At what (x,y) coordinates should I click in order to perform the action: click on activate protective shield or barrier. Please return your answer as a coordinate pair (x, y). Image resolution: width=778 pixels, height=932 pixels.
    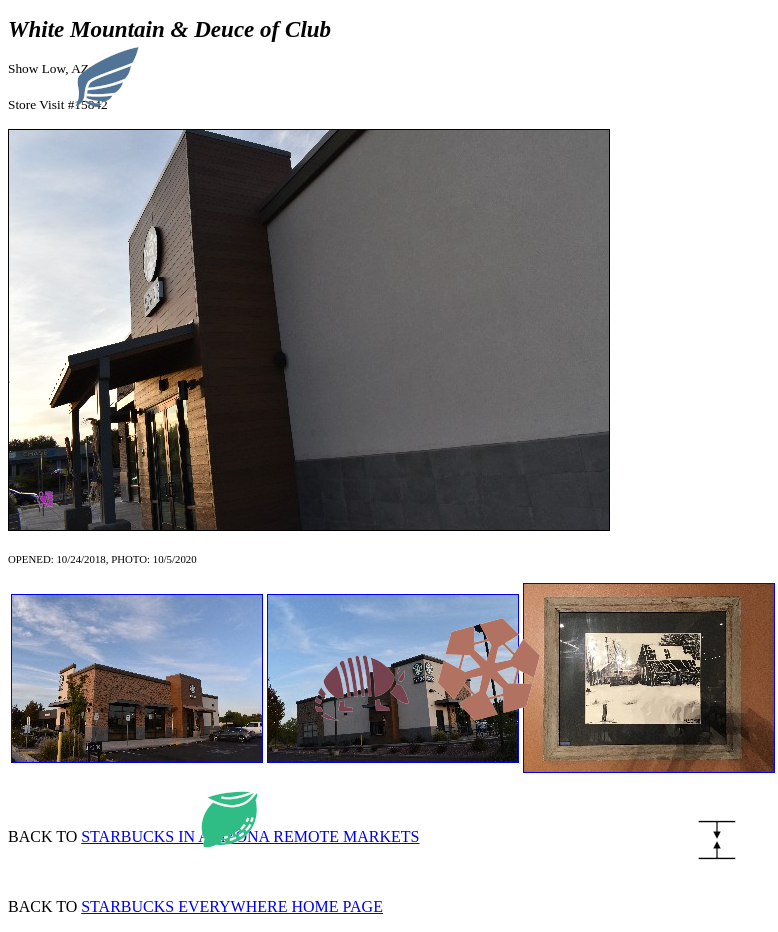
    Looking at the image, I should click on (45, 499).